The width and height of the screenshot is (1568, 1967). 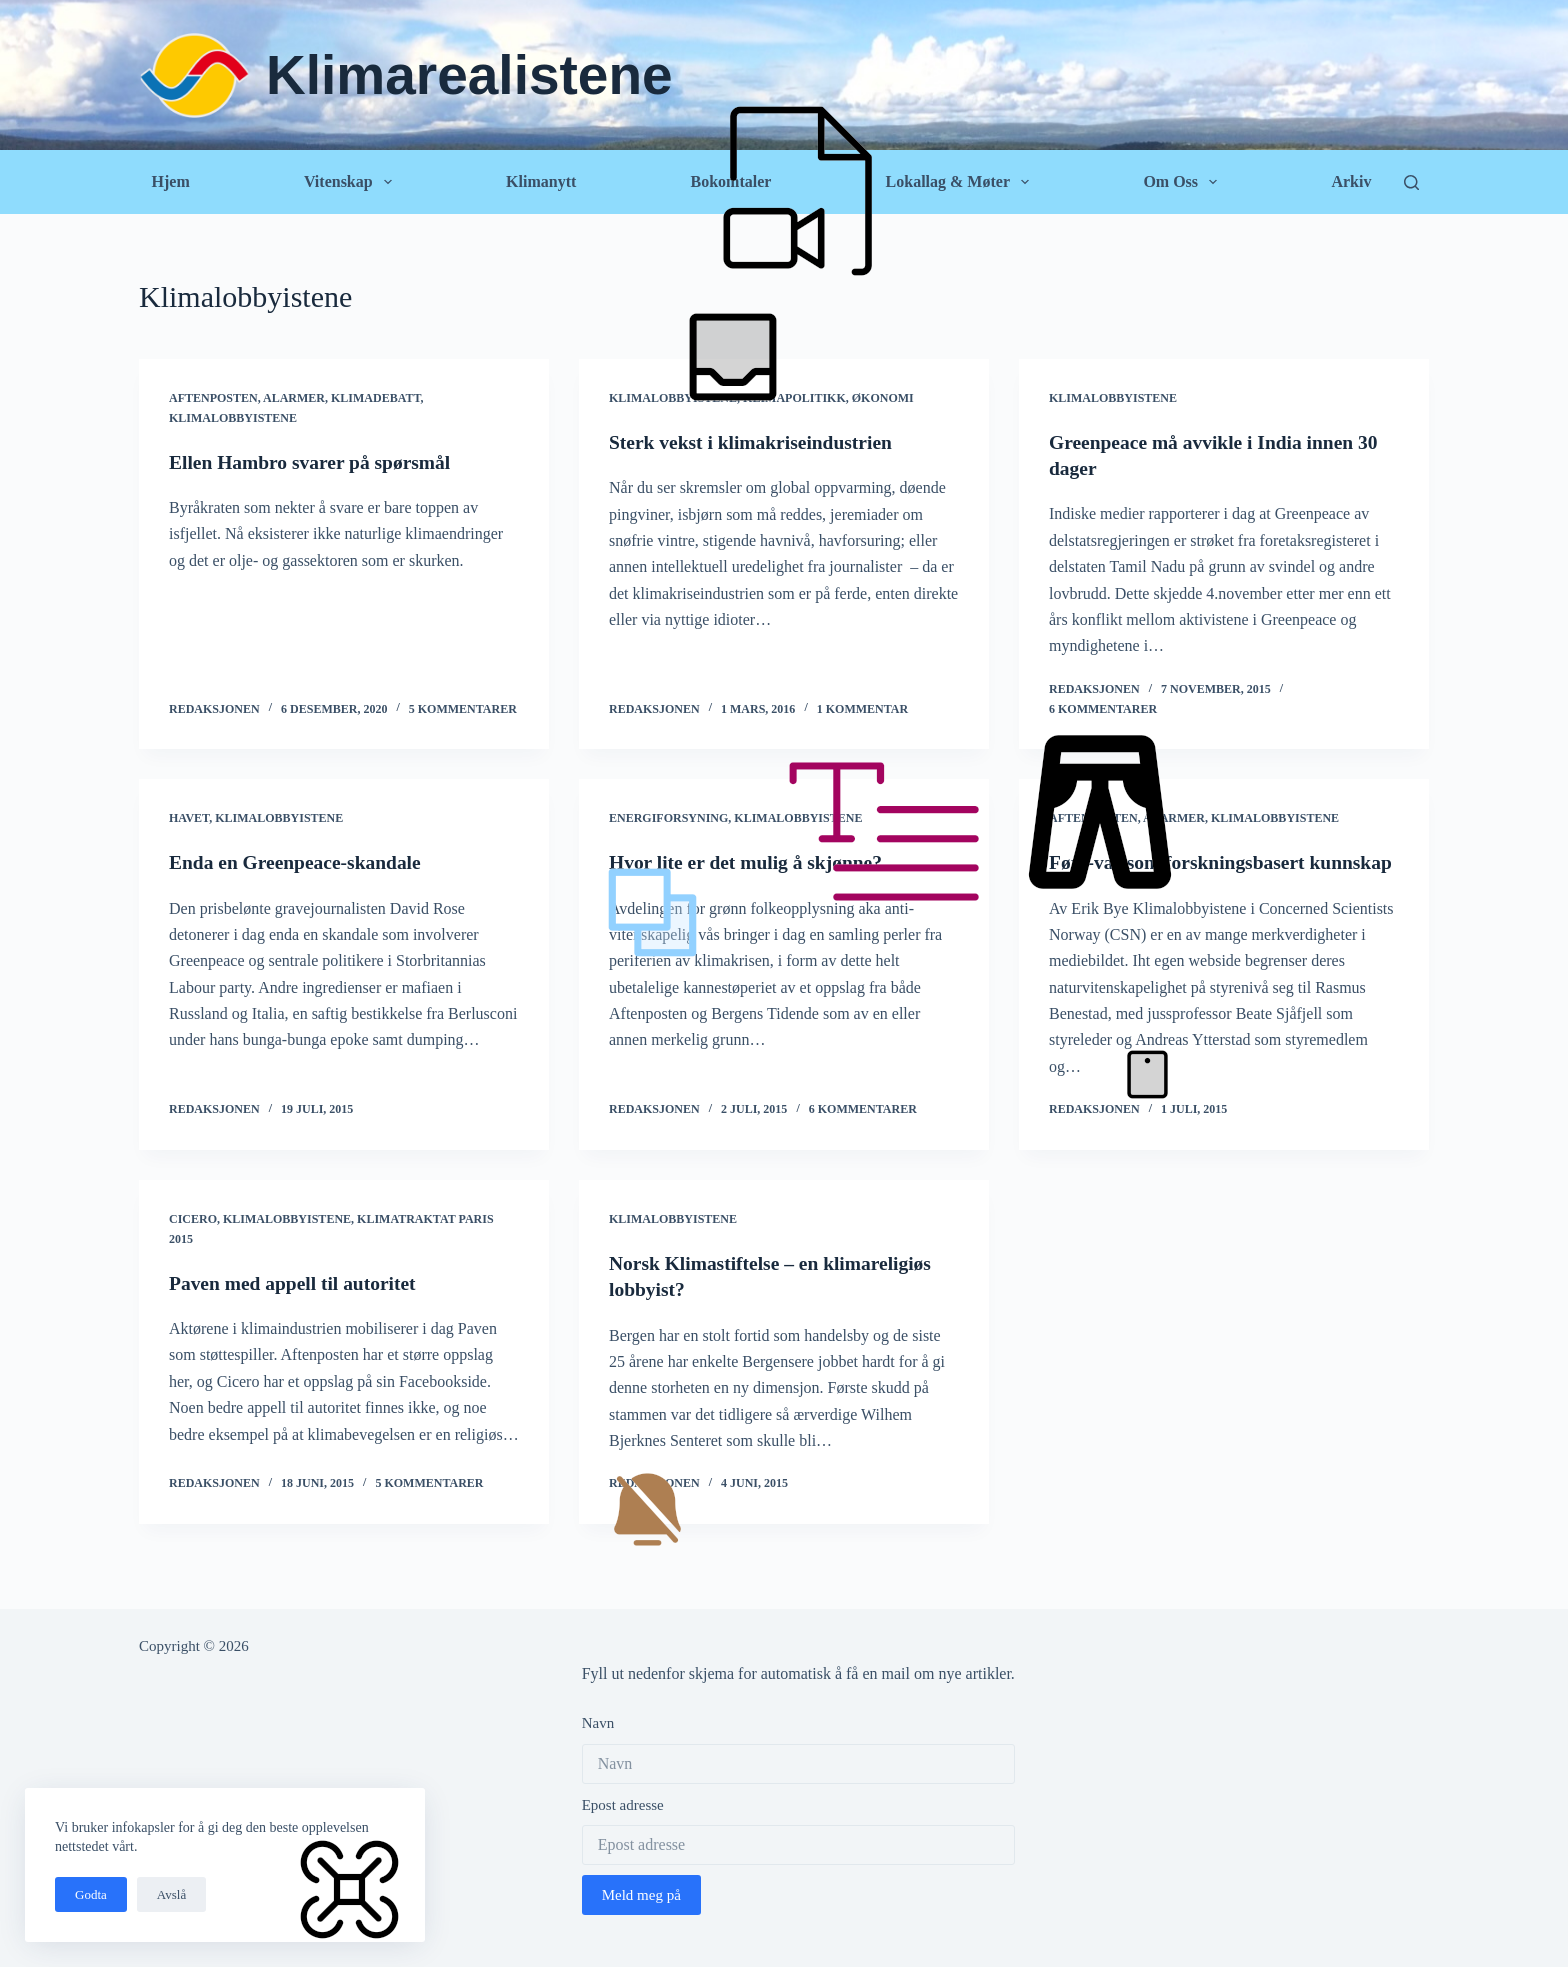 I want to click on mute notifications, so click(x=647, y=1509).